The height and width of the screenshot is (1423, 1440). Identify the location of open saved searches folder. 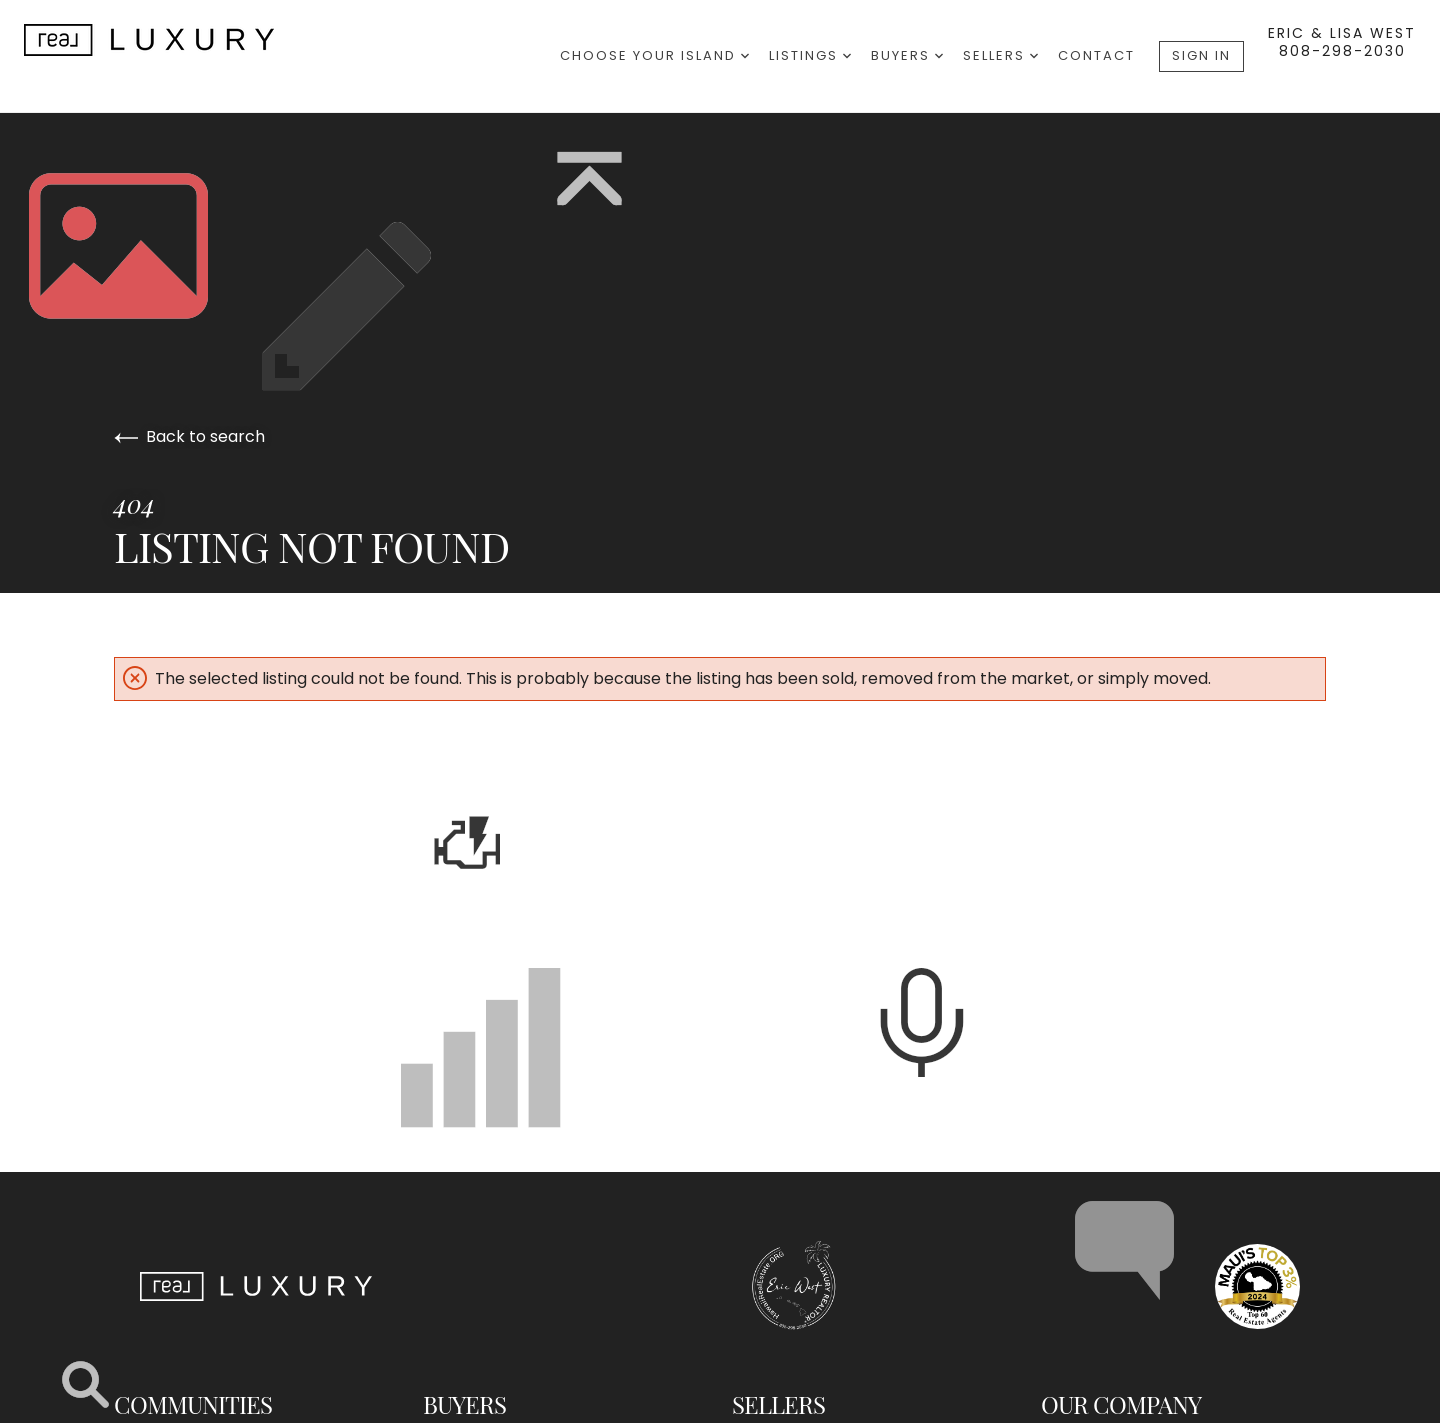
(85, 1384).